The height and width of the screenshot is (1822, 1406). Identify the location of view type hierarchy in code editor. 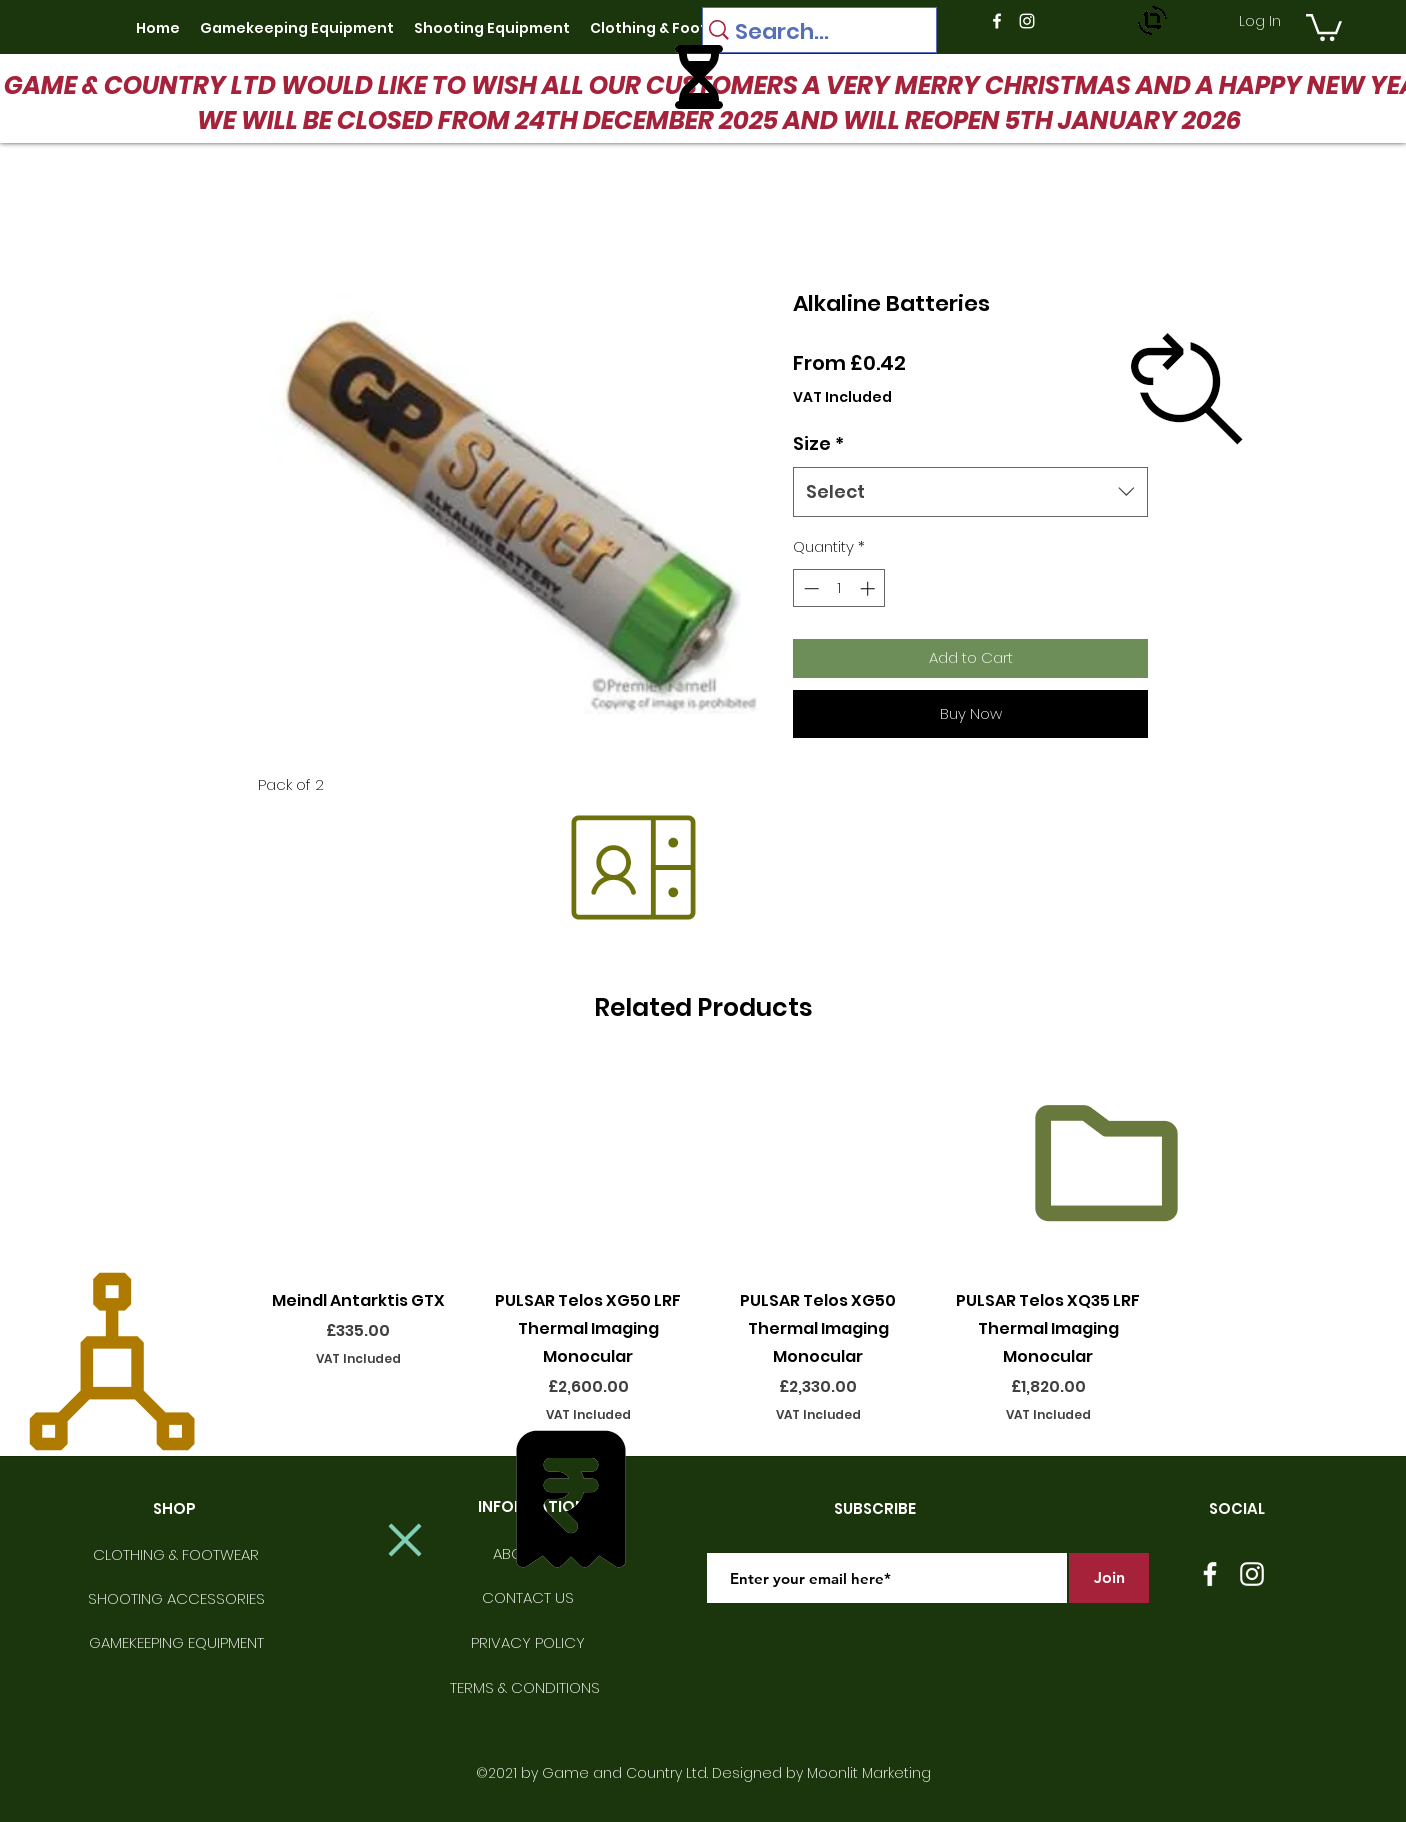
(118, 1361).